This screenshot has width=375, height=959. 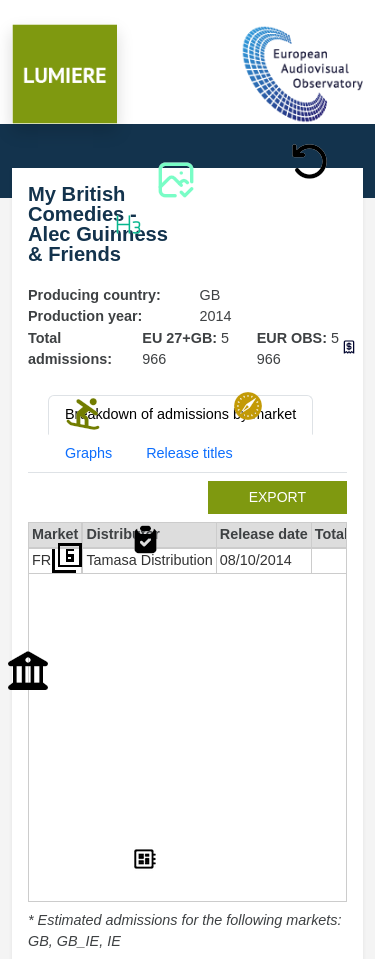 I want to click on undo the last action, so click(x=309, y=161).